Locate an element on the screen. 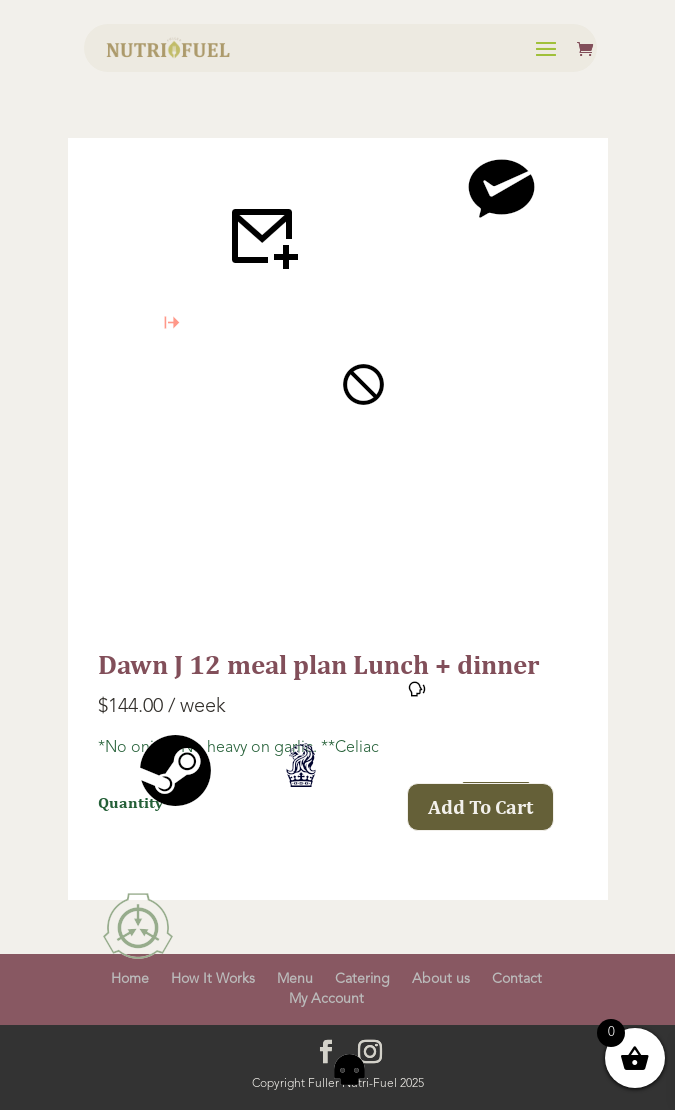  SCP Foundation logo is located at coordinates (138, 926).